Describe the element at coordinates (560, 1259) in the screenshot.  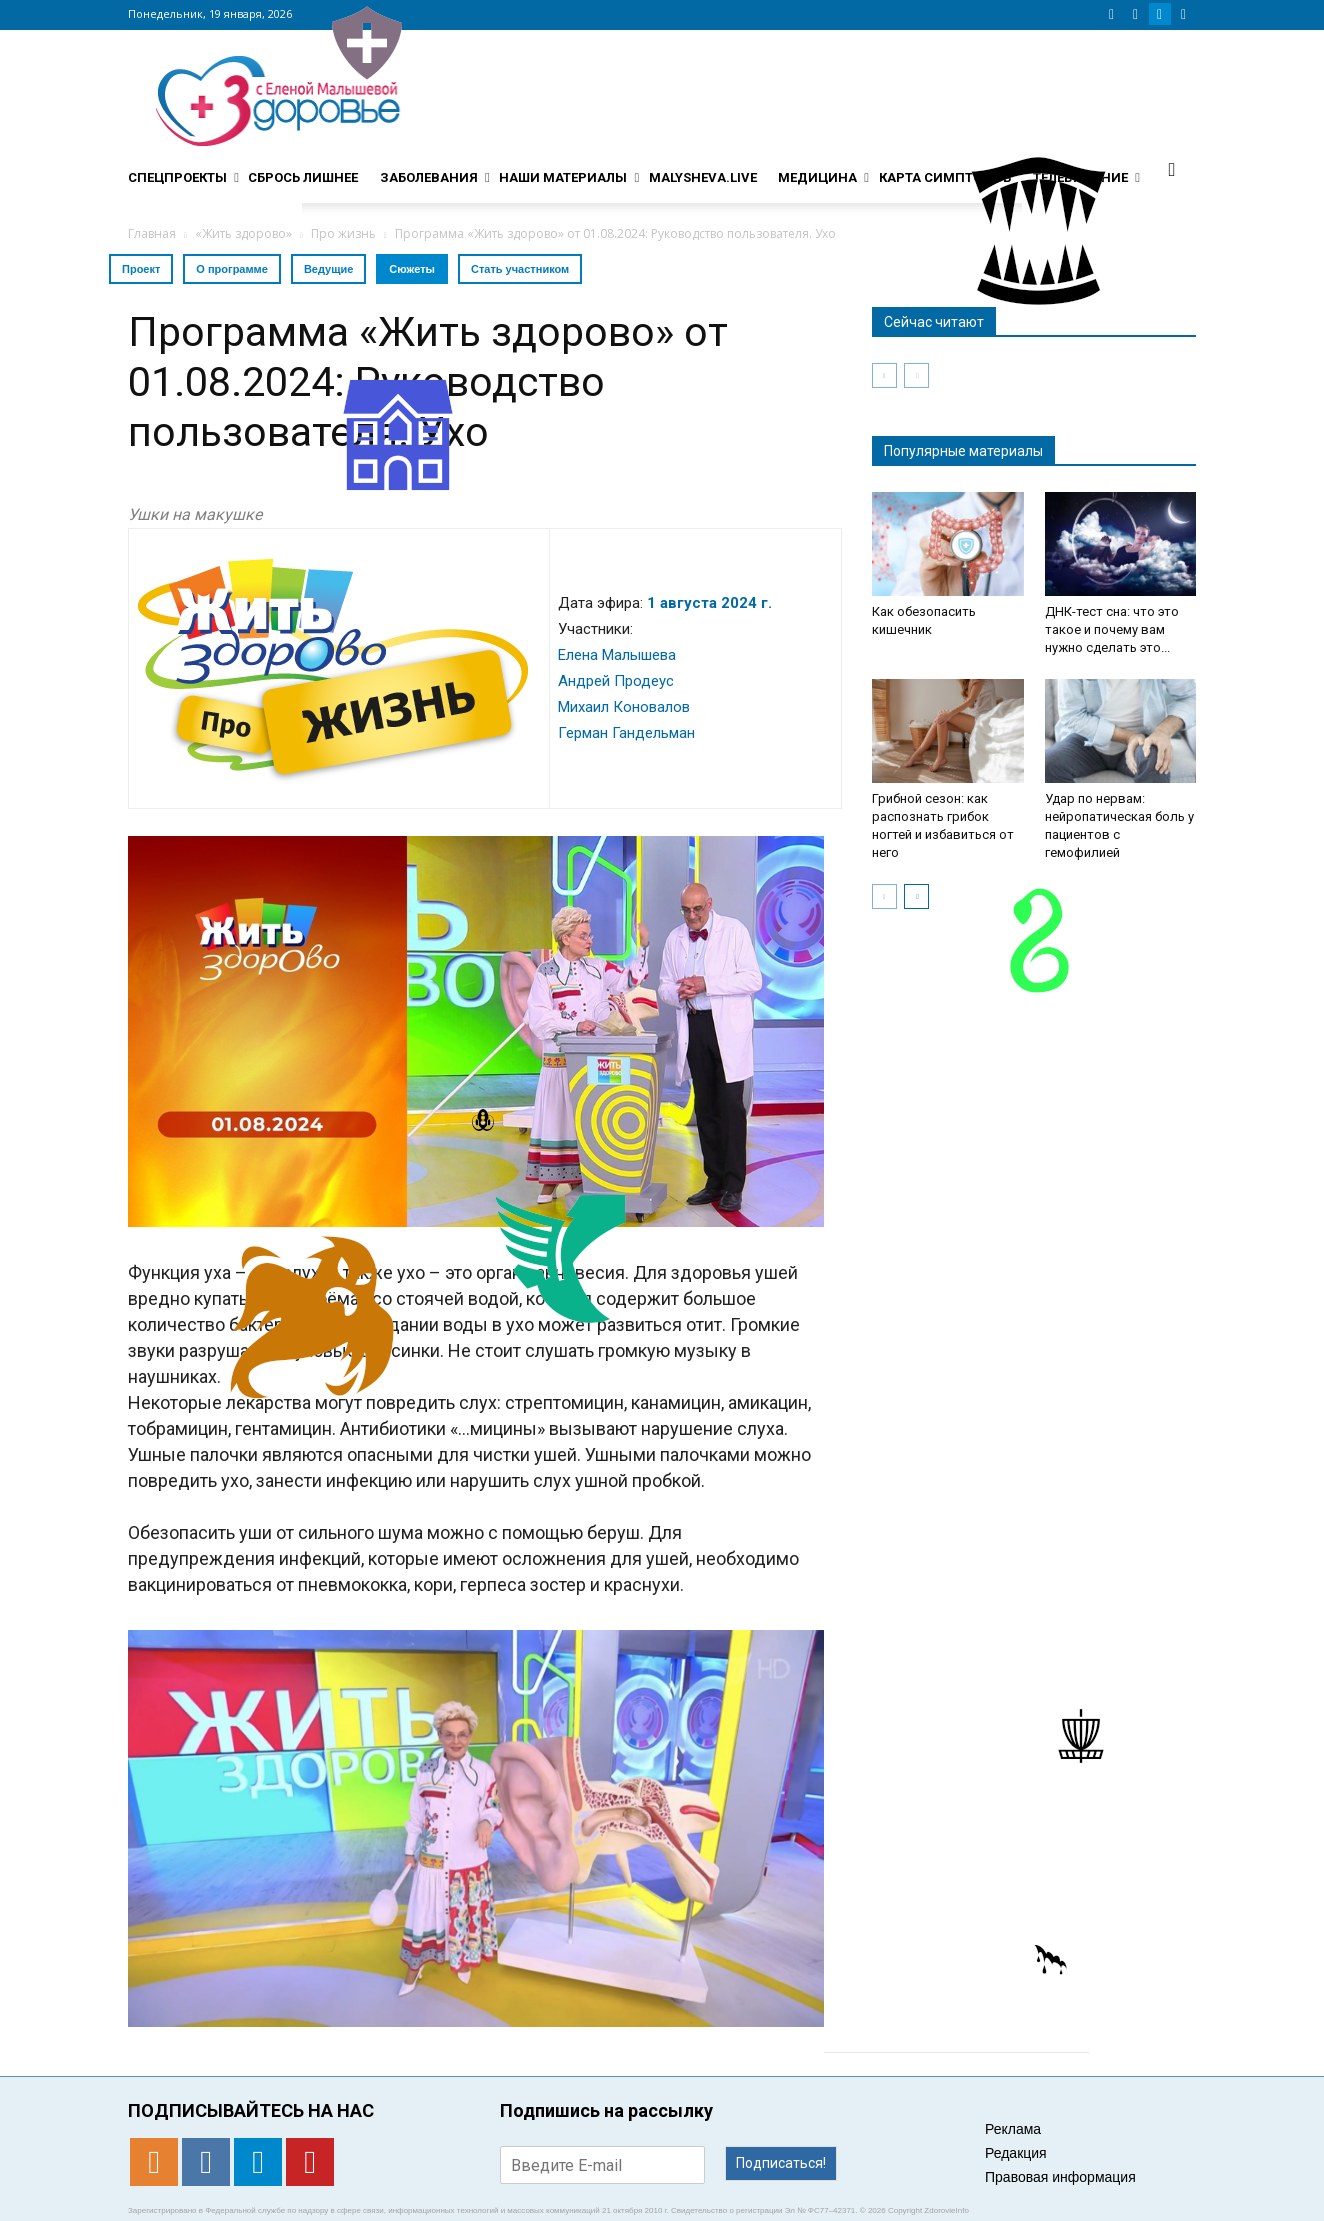
I see `indicates speed boost or agility power-up` at that location.